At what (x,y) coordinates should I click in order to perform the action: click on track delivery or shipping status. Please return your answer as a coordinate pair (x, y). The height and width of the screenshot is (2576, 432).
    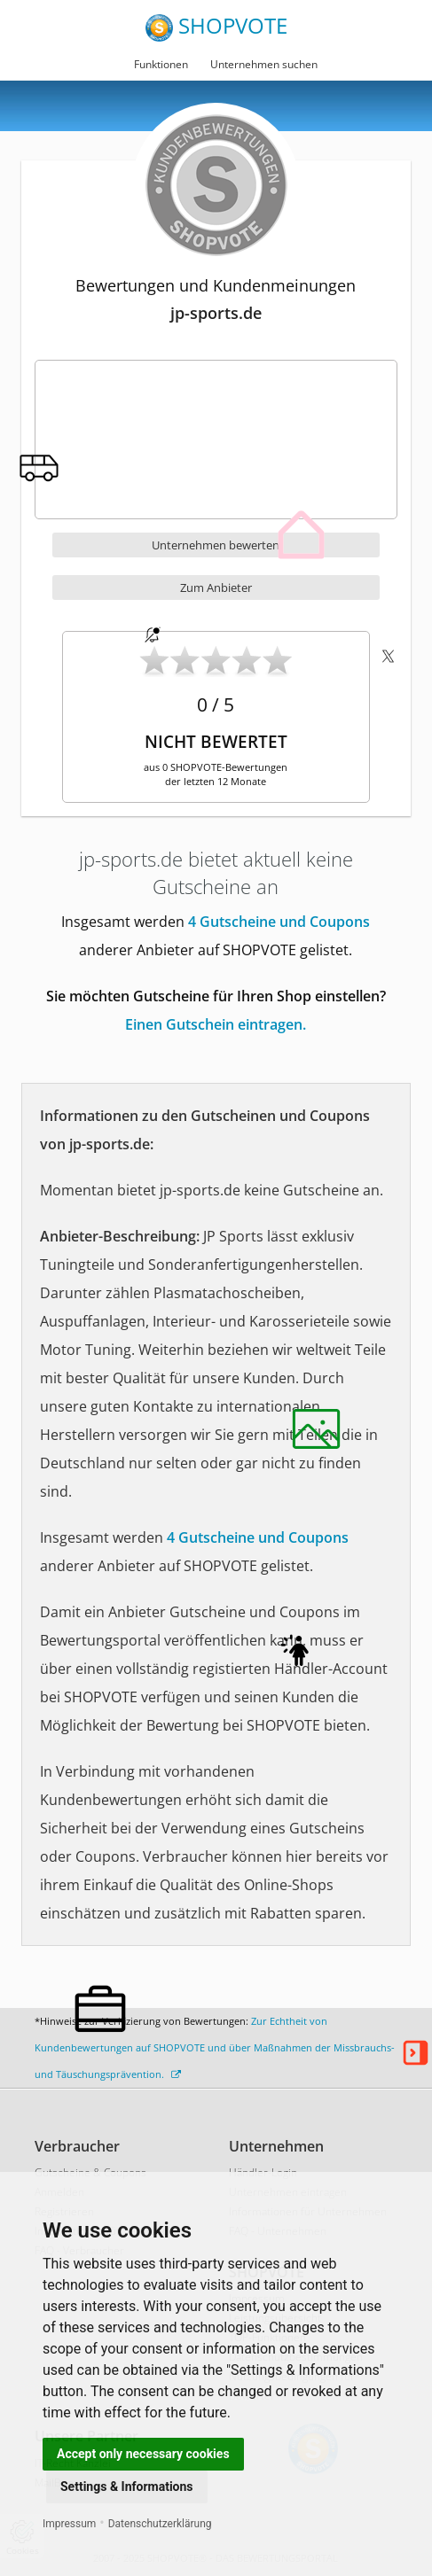
    Looking at the image, I should click on (37, 467).